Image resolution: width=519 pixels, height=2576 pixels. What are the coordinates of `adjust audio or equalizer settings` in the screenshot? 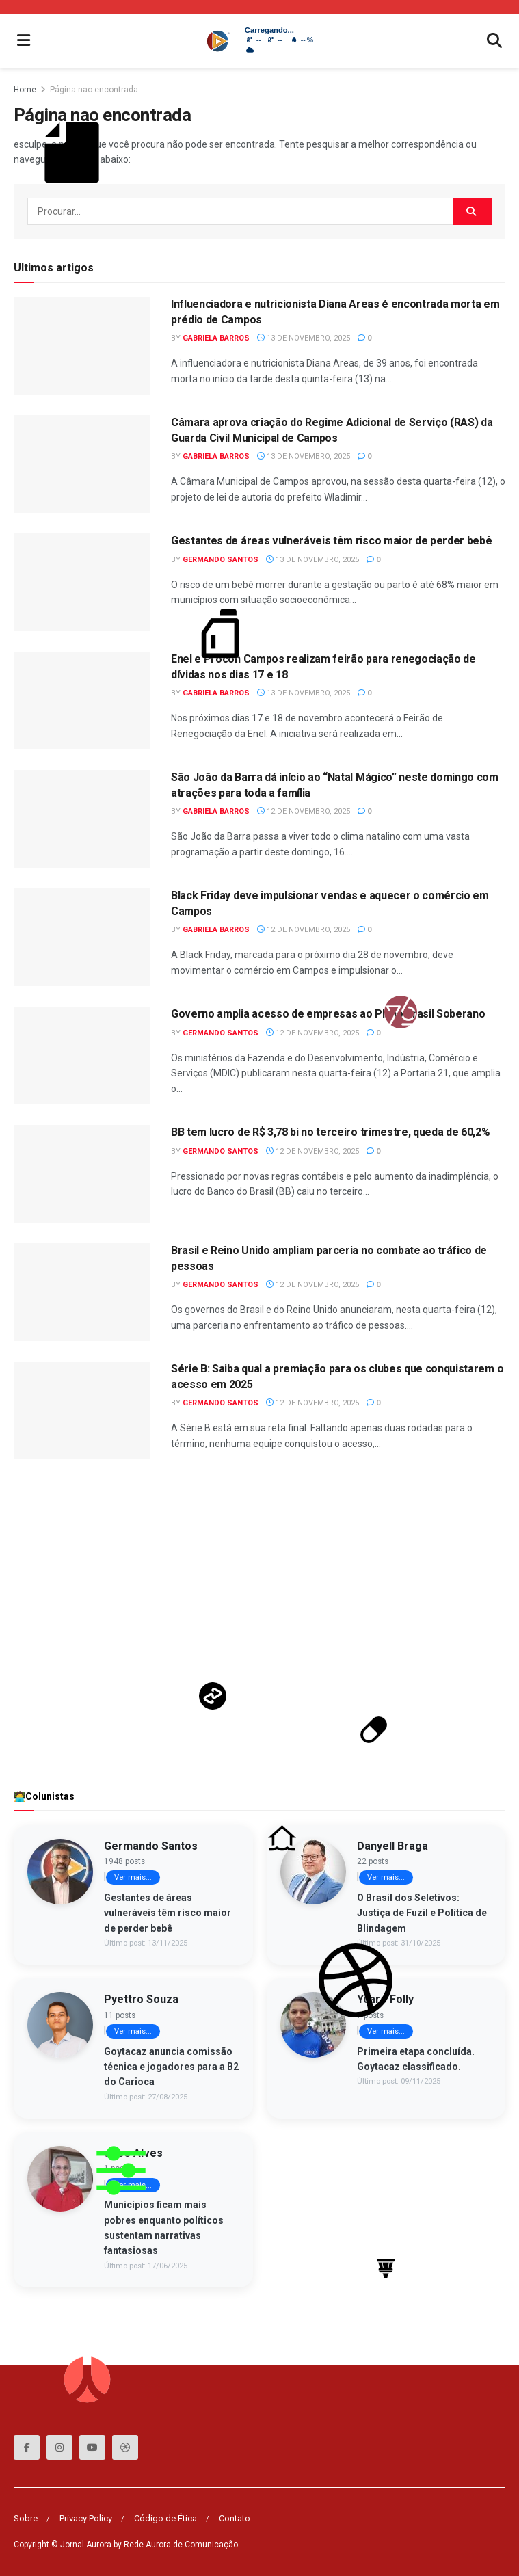 It's located at (121, 2170).